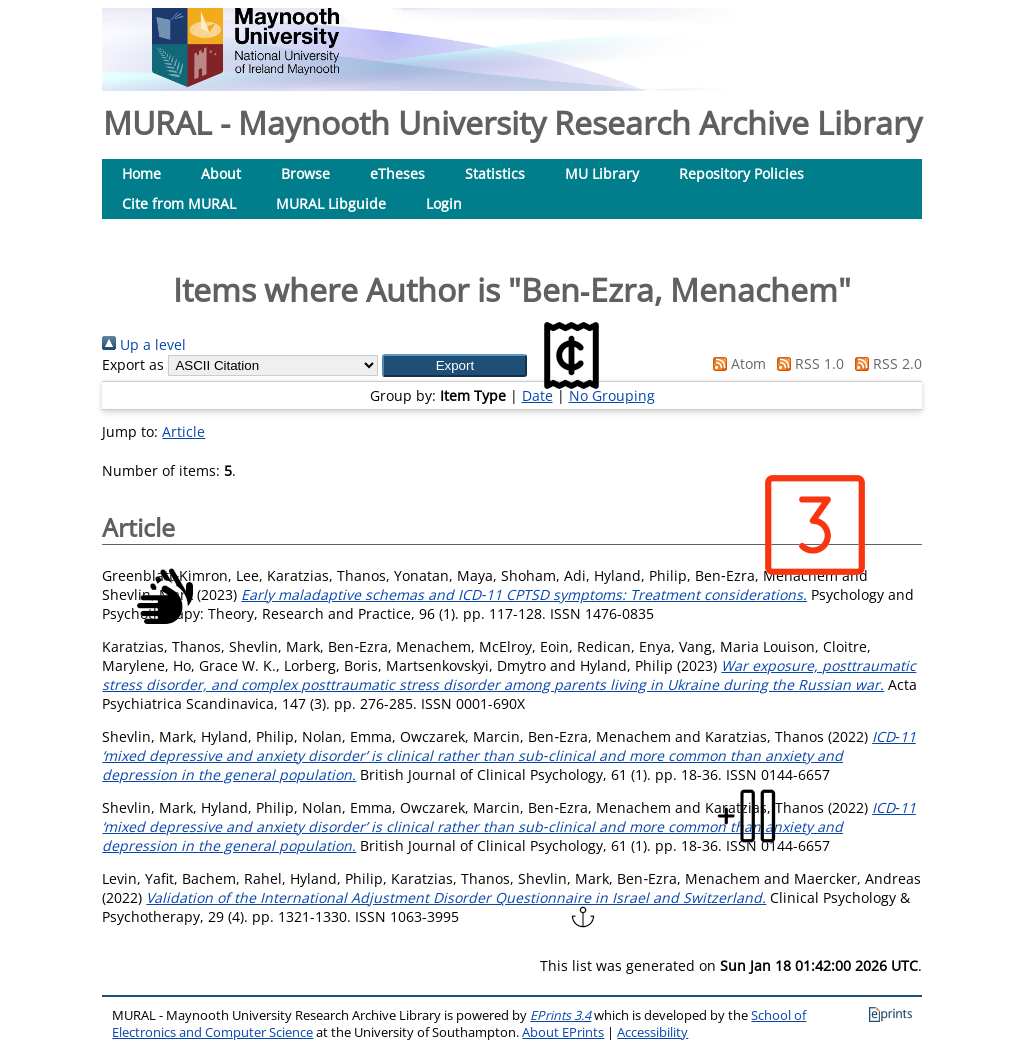  What do you see at coordinates (751, 816) in the screenshot?
I see `add a new column to the left` at bounding box center [751, 816].